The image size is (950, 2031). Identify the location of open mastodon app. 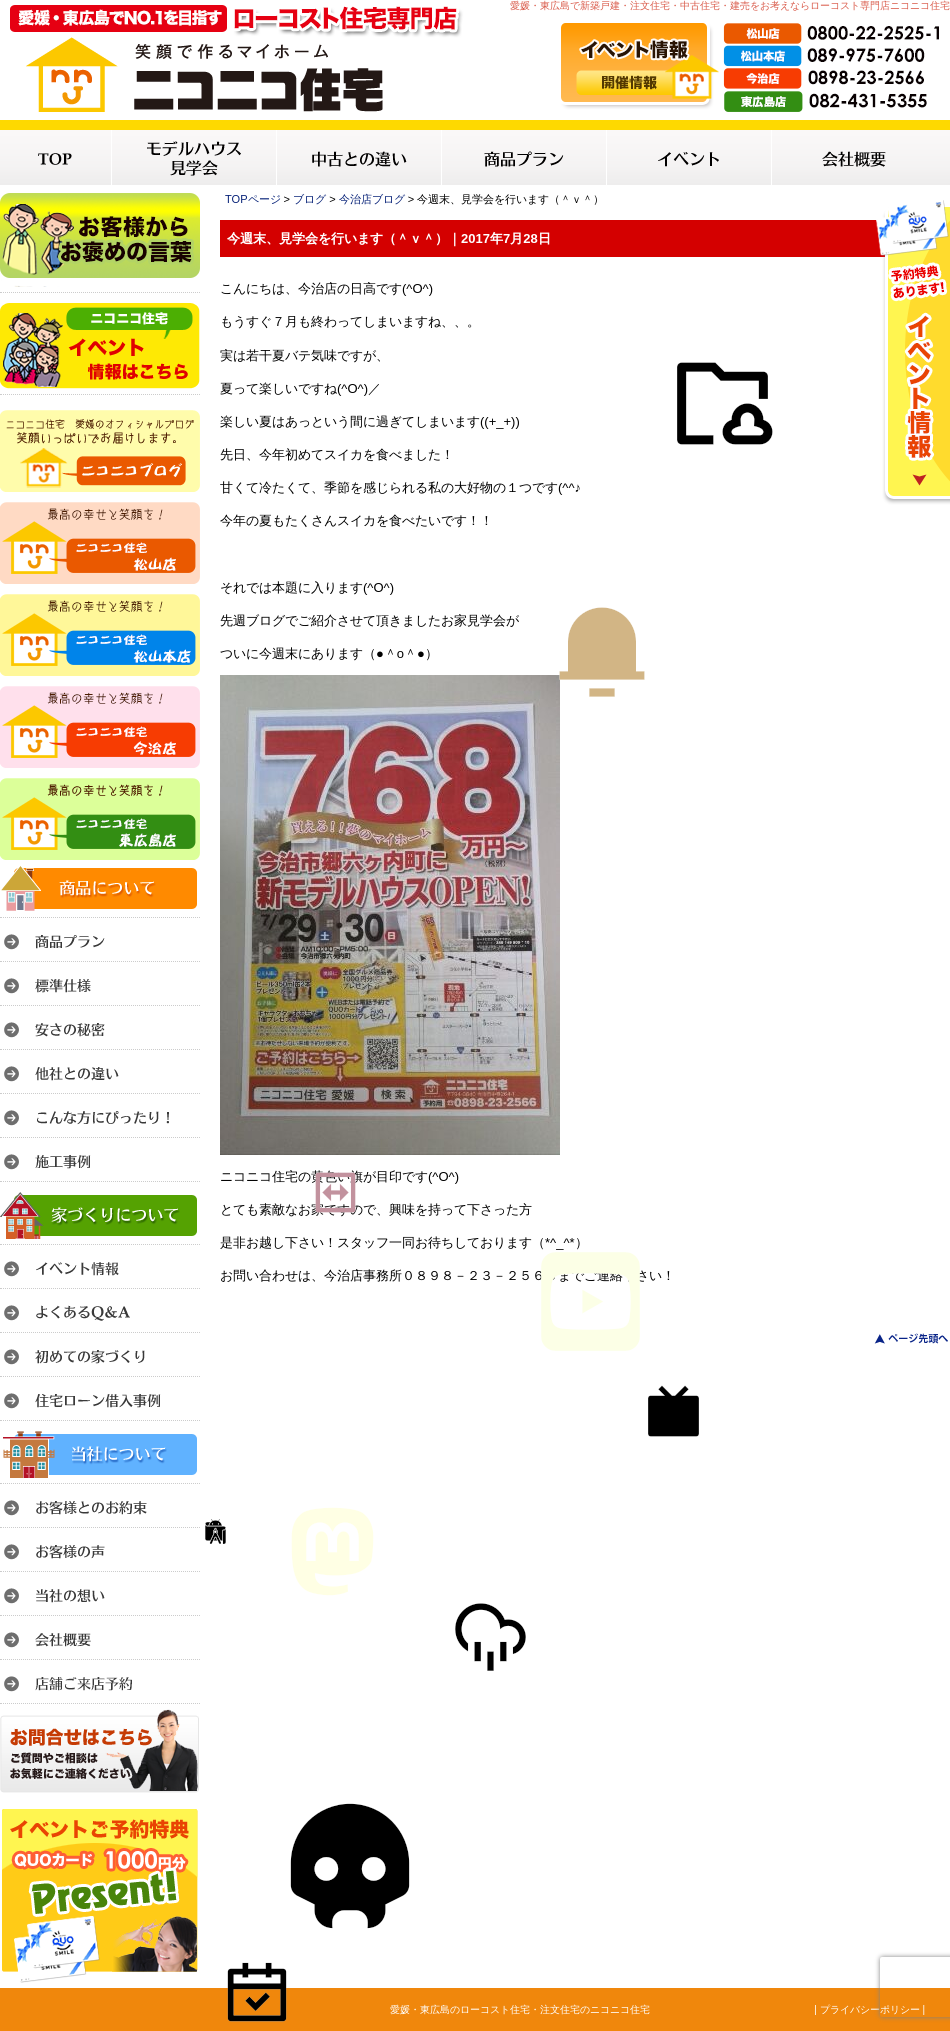
(332, 1551).